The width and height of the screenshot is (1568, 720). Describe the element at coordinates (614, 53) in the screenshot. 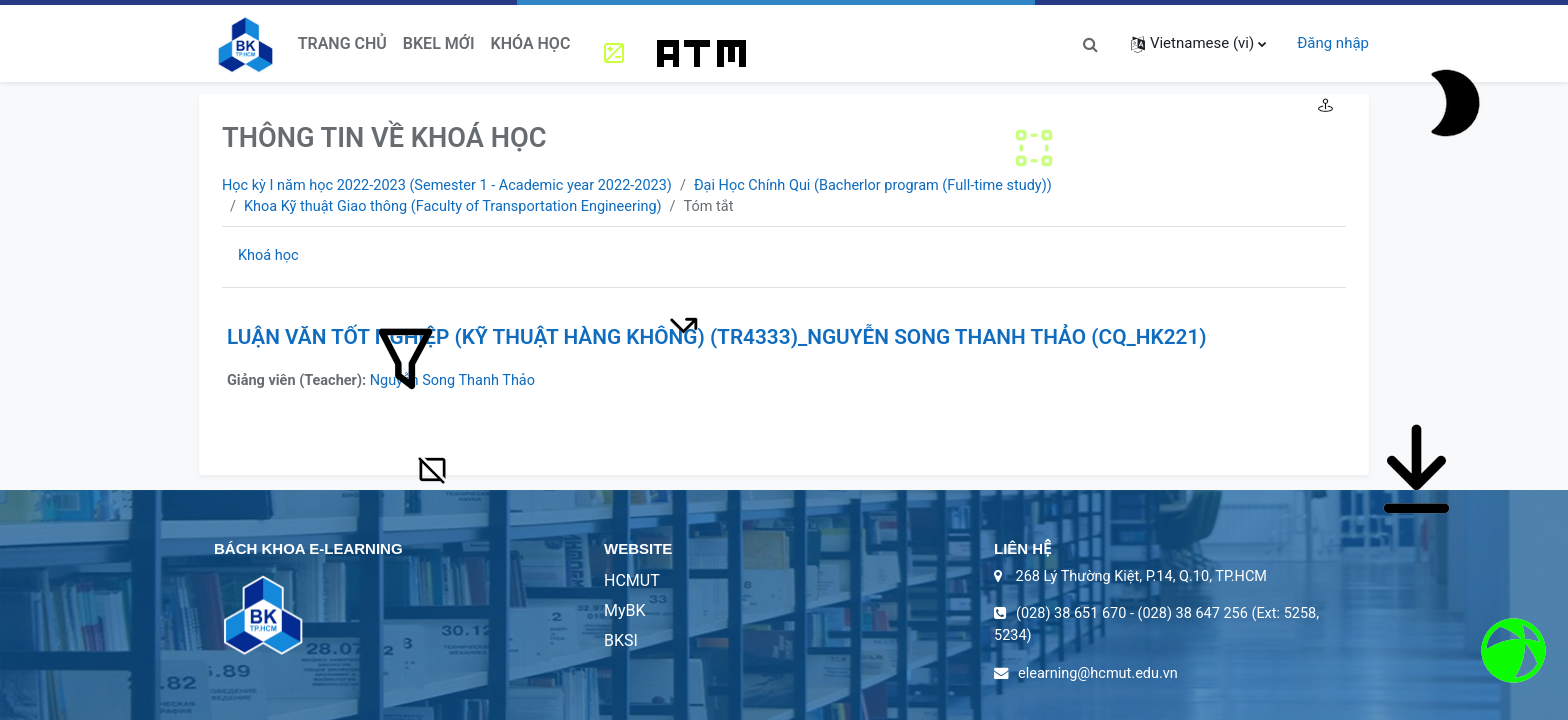

I see `adjust exposure settings for a photo` at that location.